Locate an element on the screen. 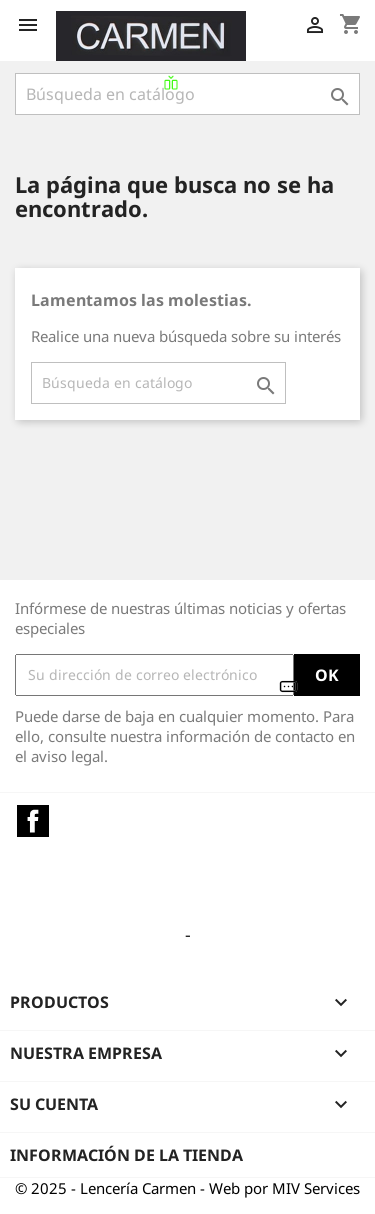  align elements to the top edge is located at coordinates (171, 83).